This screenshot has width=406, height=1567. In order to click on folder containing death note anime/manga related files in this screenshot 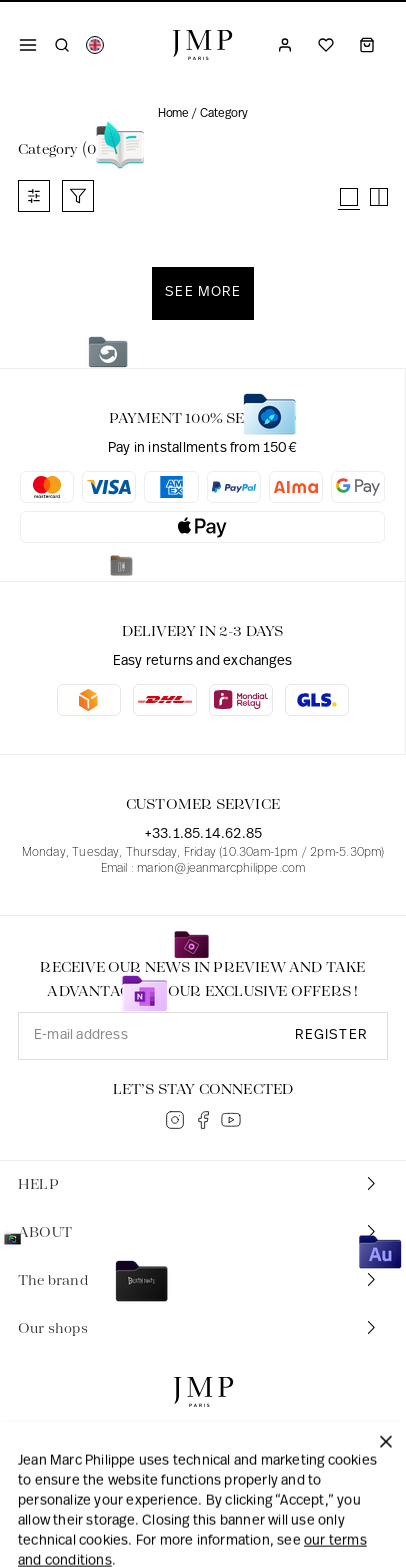, I will do `click(141, 1282)`.